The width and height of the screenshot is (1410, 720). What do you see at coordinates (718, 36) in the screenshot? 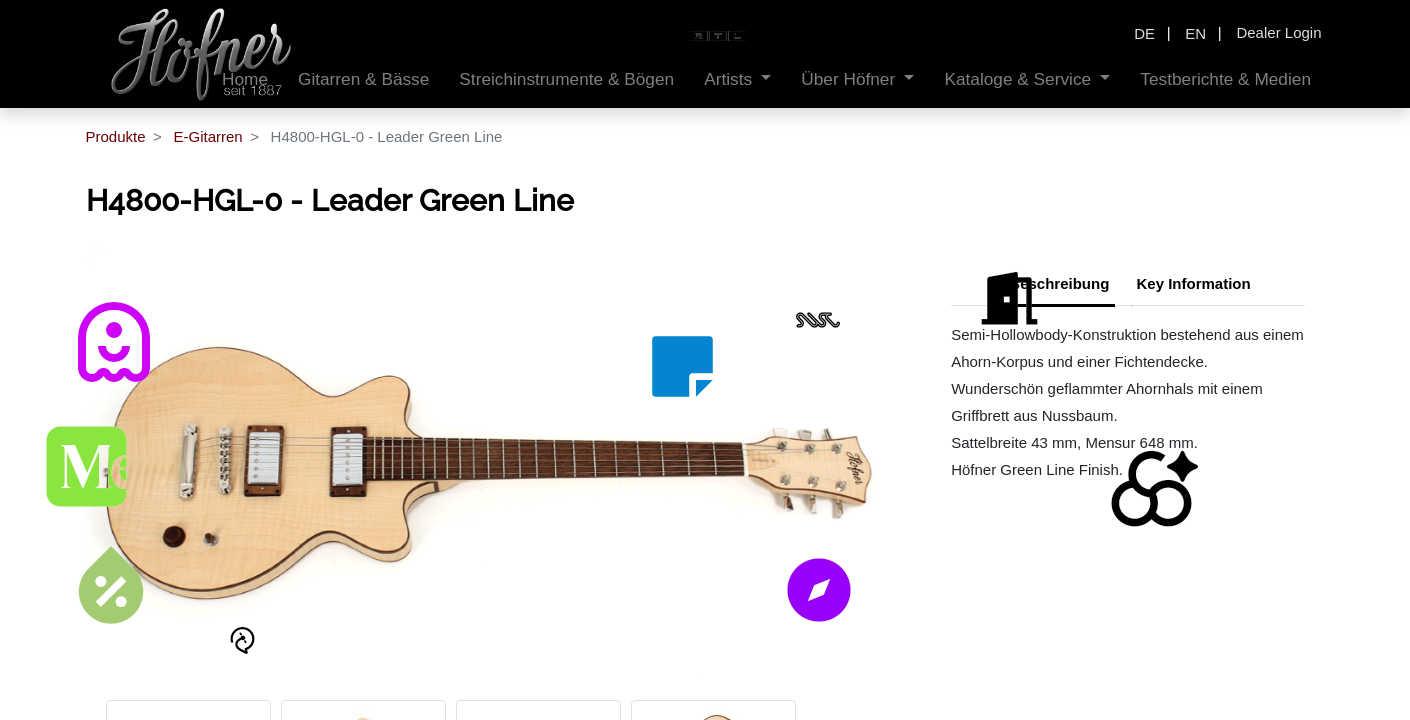
I see `RTL media company logo` at bounding box center [718, 36].